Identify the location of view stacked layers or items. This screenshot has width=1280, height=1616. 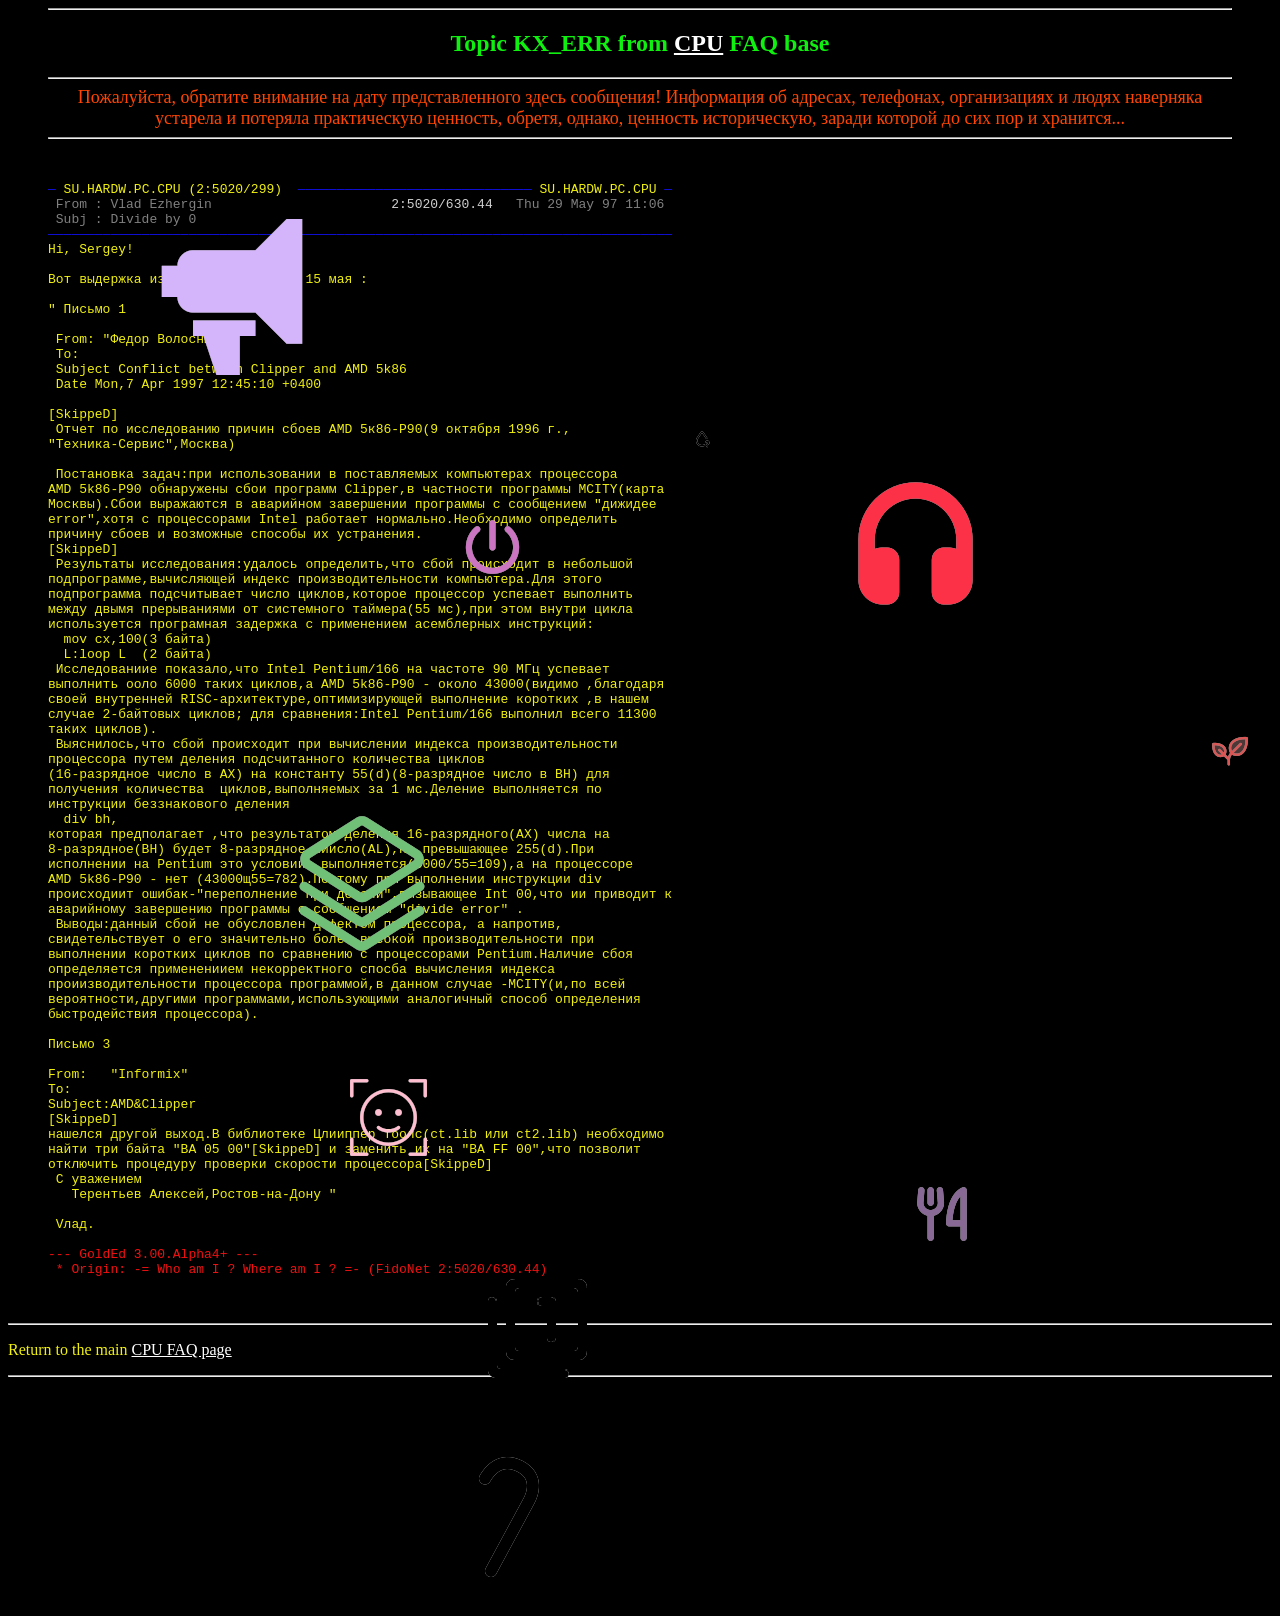
(362, 882).